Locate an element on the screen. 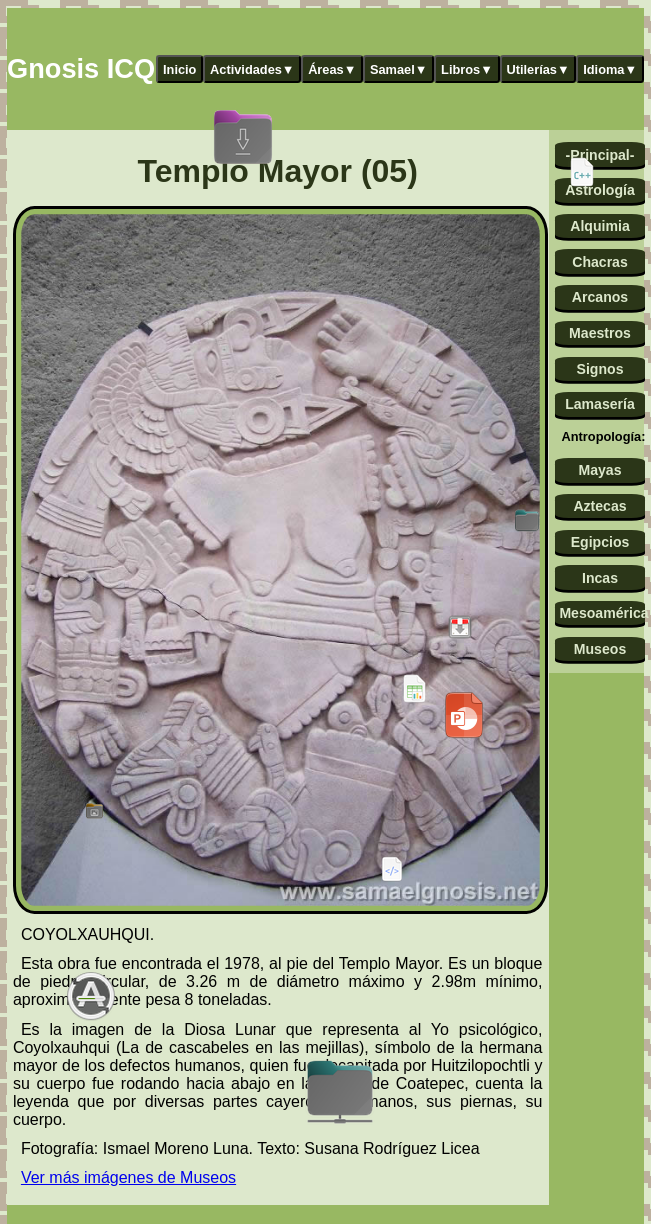 This screenshot has height=1224, width=651. open downloads folder is located at coordinates (243, 137).